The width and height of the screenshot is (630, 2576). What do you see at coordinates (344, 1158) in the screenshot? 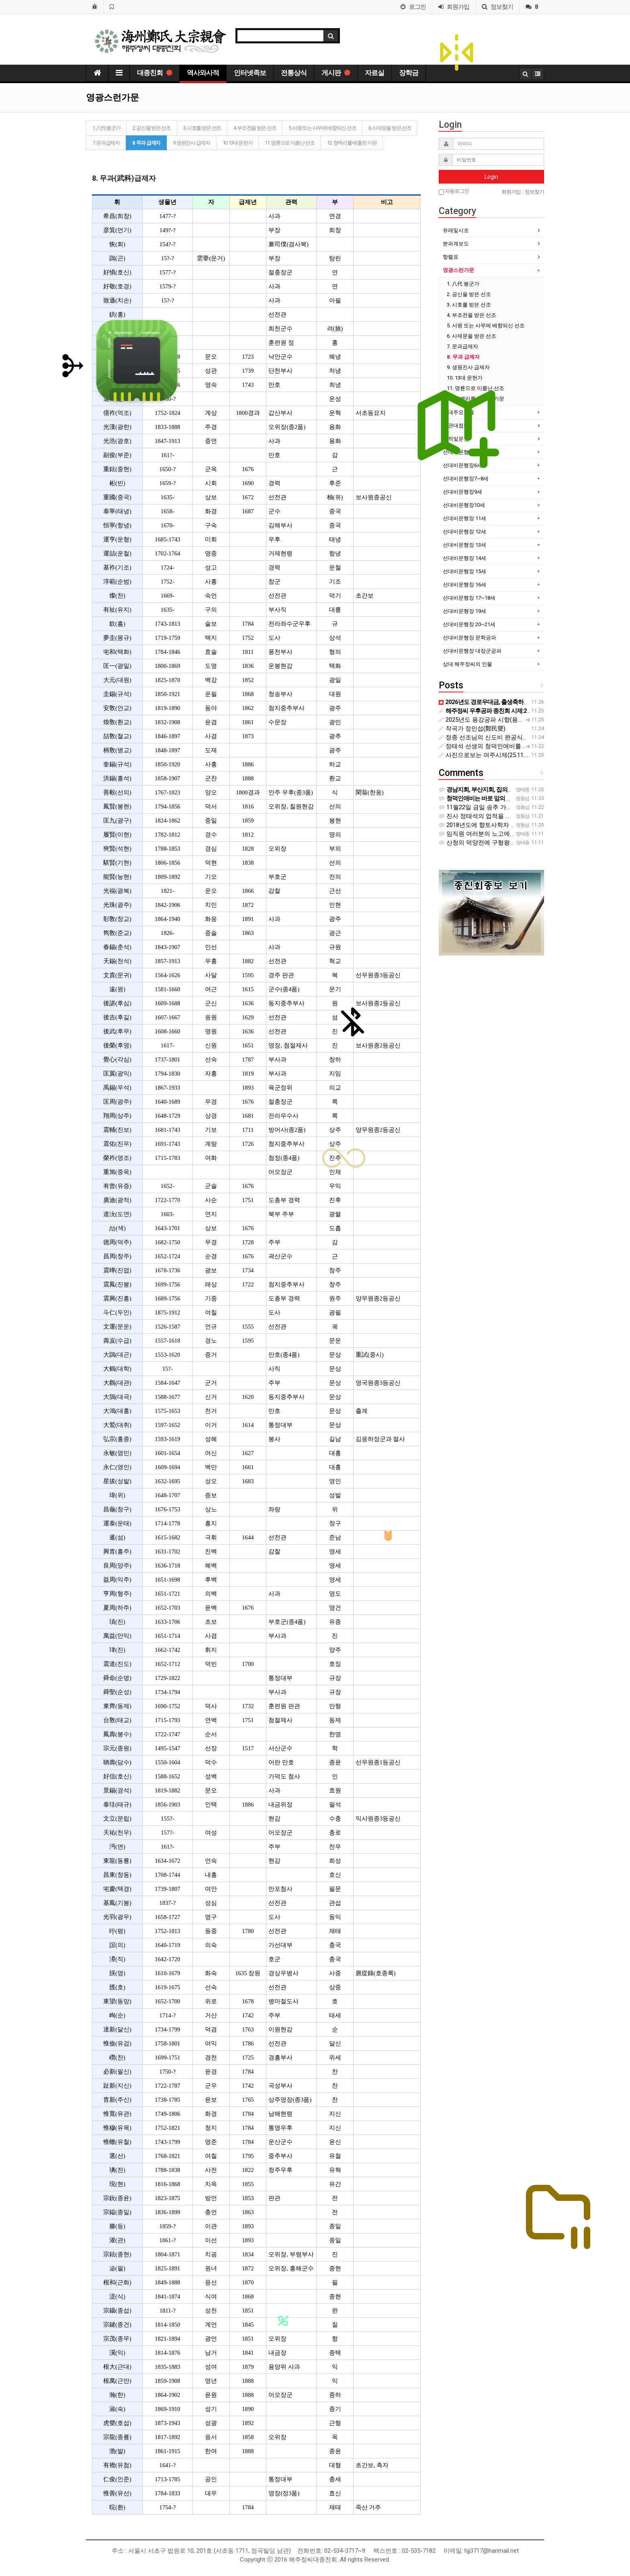
I see `indicates unlimited or infinite content` at bounding box center [344, 1158].